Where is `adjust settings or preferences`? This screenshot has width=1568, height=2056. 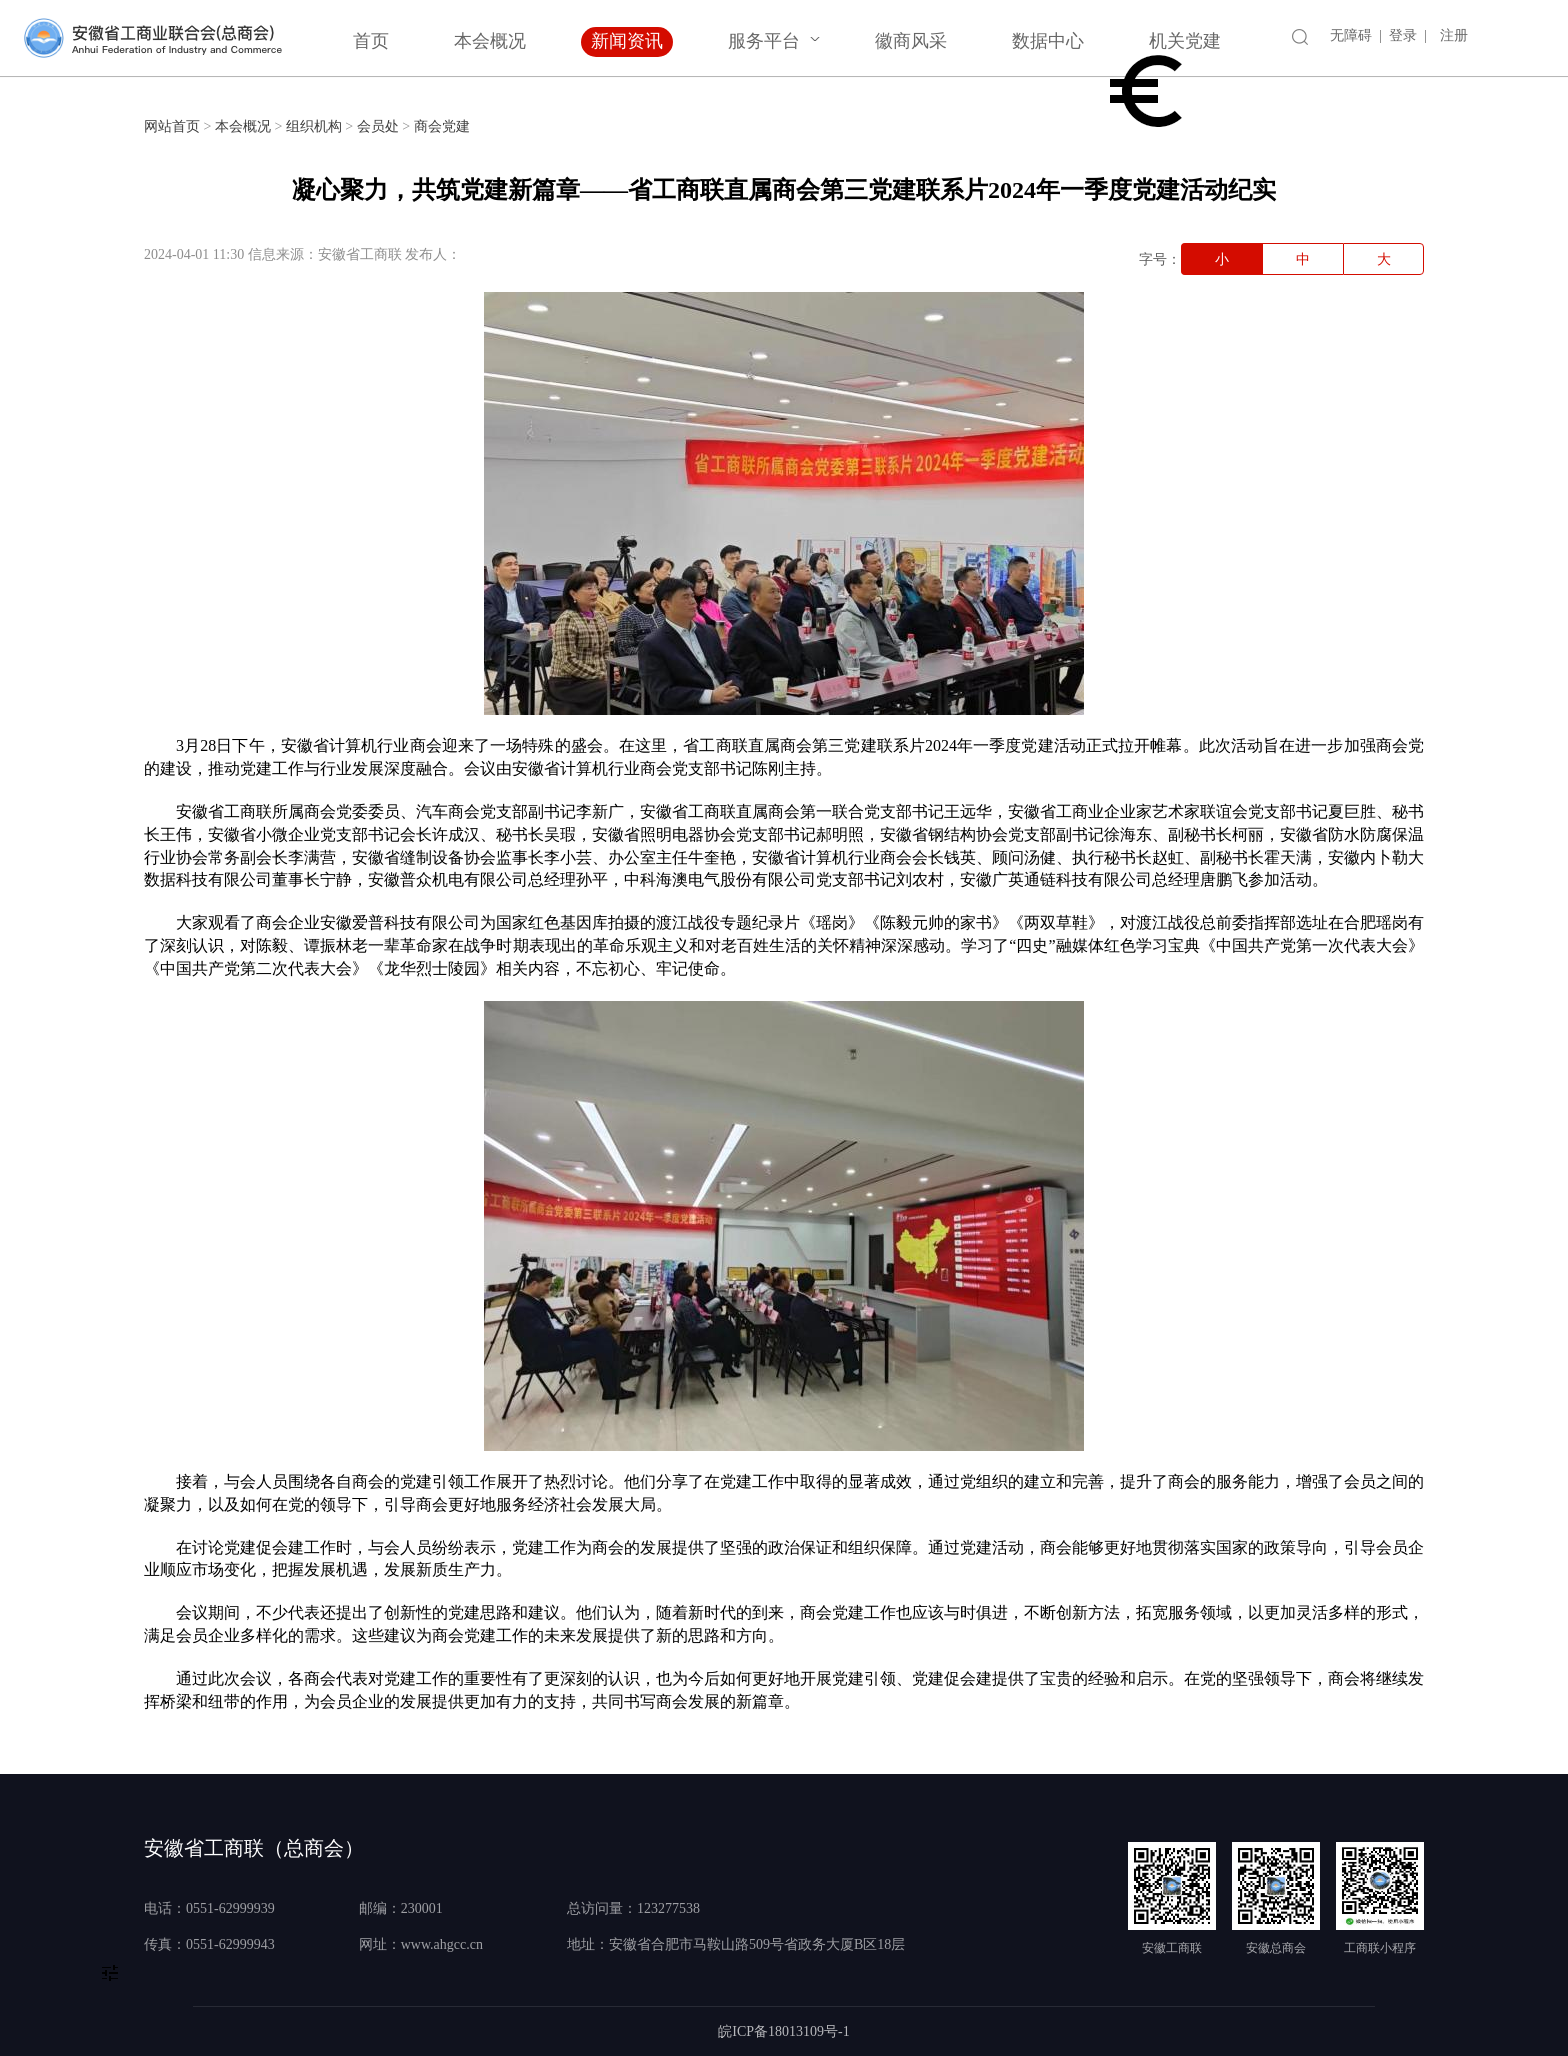 adjust settings or preferences is located at coordinates (110, 1973).